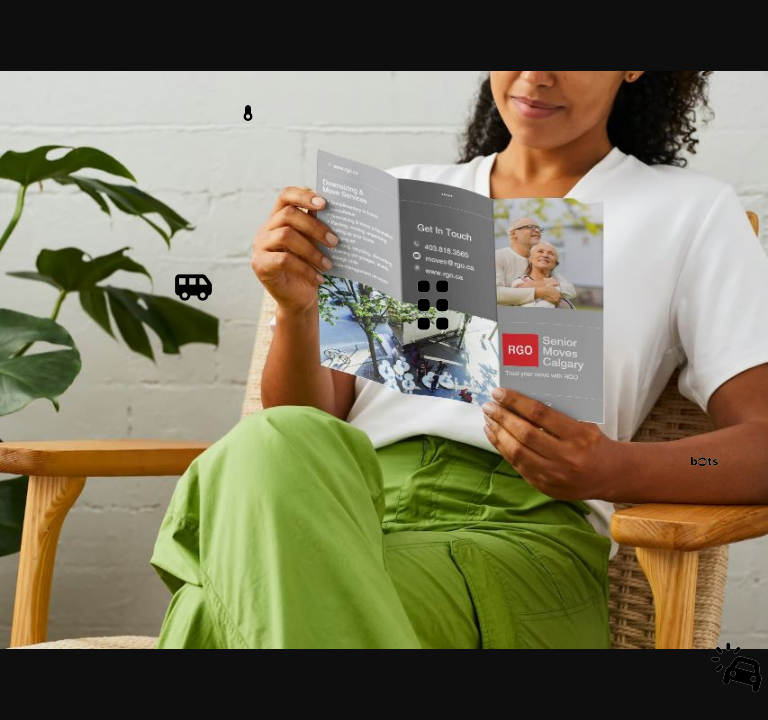  What do you see at coordinates (737, 668) in the screenshot?
I see `report a vehicle accident` at bounding box center [737, 668].